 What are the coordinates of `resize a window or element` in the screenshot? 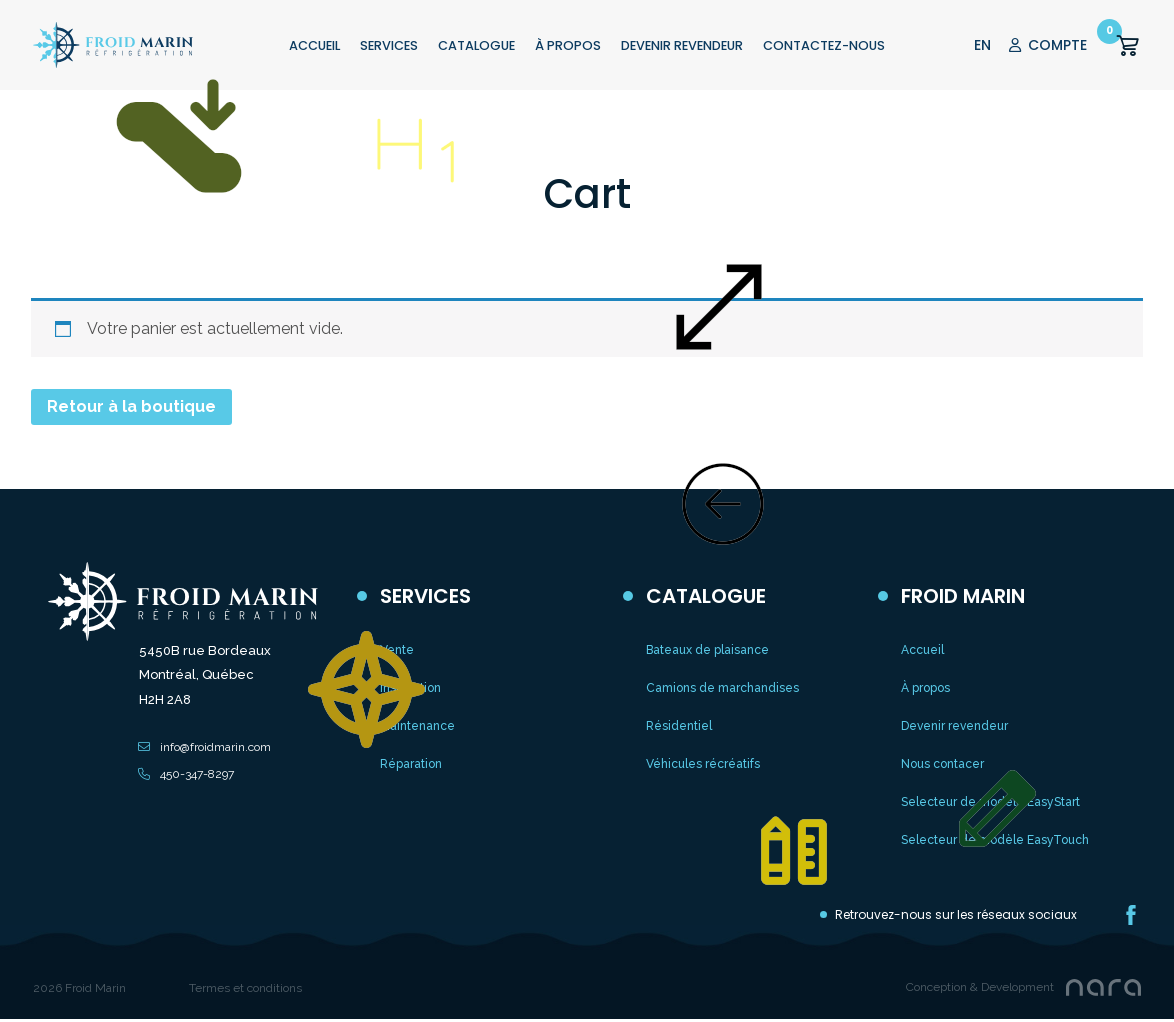 It's located at (719, 307).